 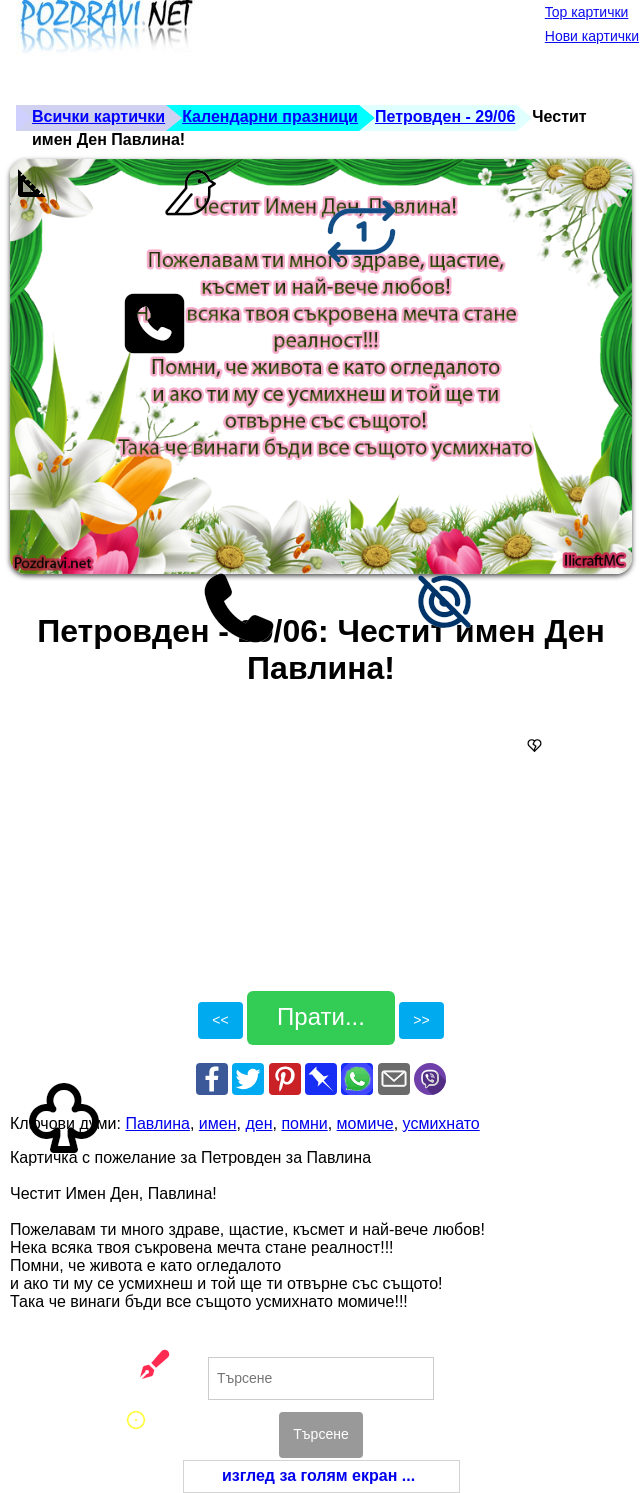 I want to click on make a phone call, so click(x=239, y=608).